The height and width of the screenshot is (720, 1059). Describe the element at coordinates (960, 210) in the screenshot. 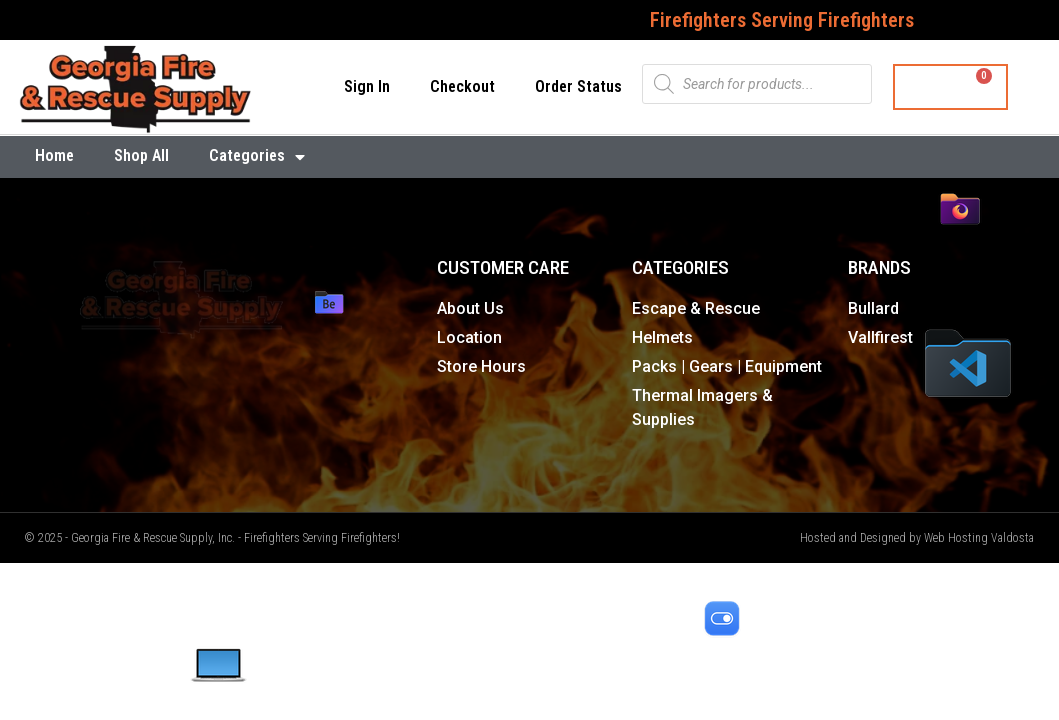

I see `open firefox downloads folder` at that location.